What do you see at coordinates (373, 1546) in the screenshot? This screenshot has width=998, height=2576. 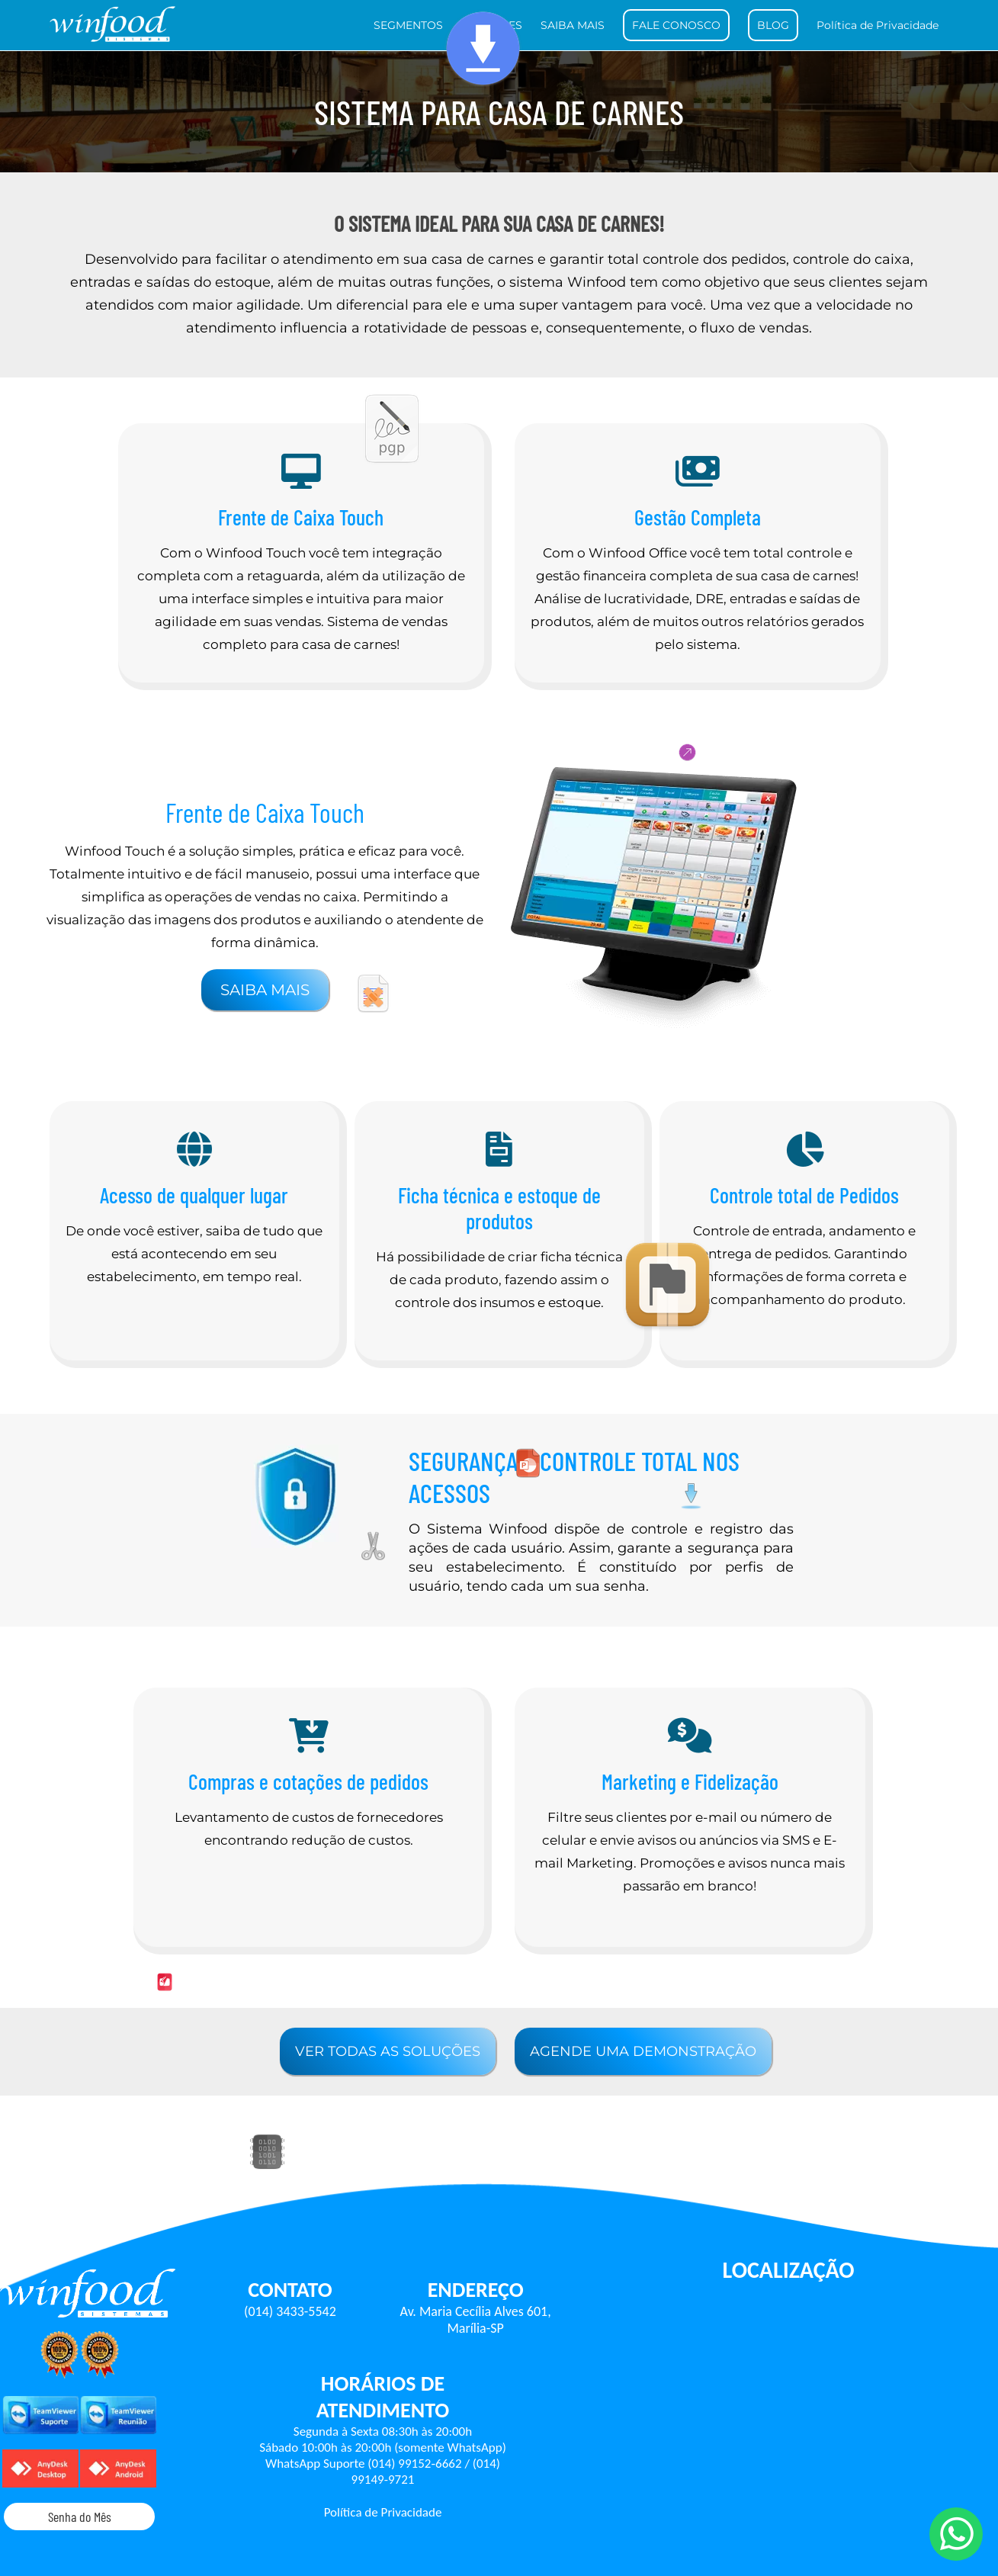 I see `cut selected content to clipboard` at bounding box center [373, 1546].